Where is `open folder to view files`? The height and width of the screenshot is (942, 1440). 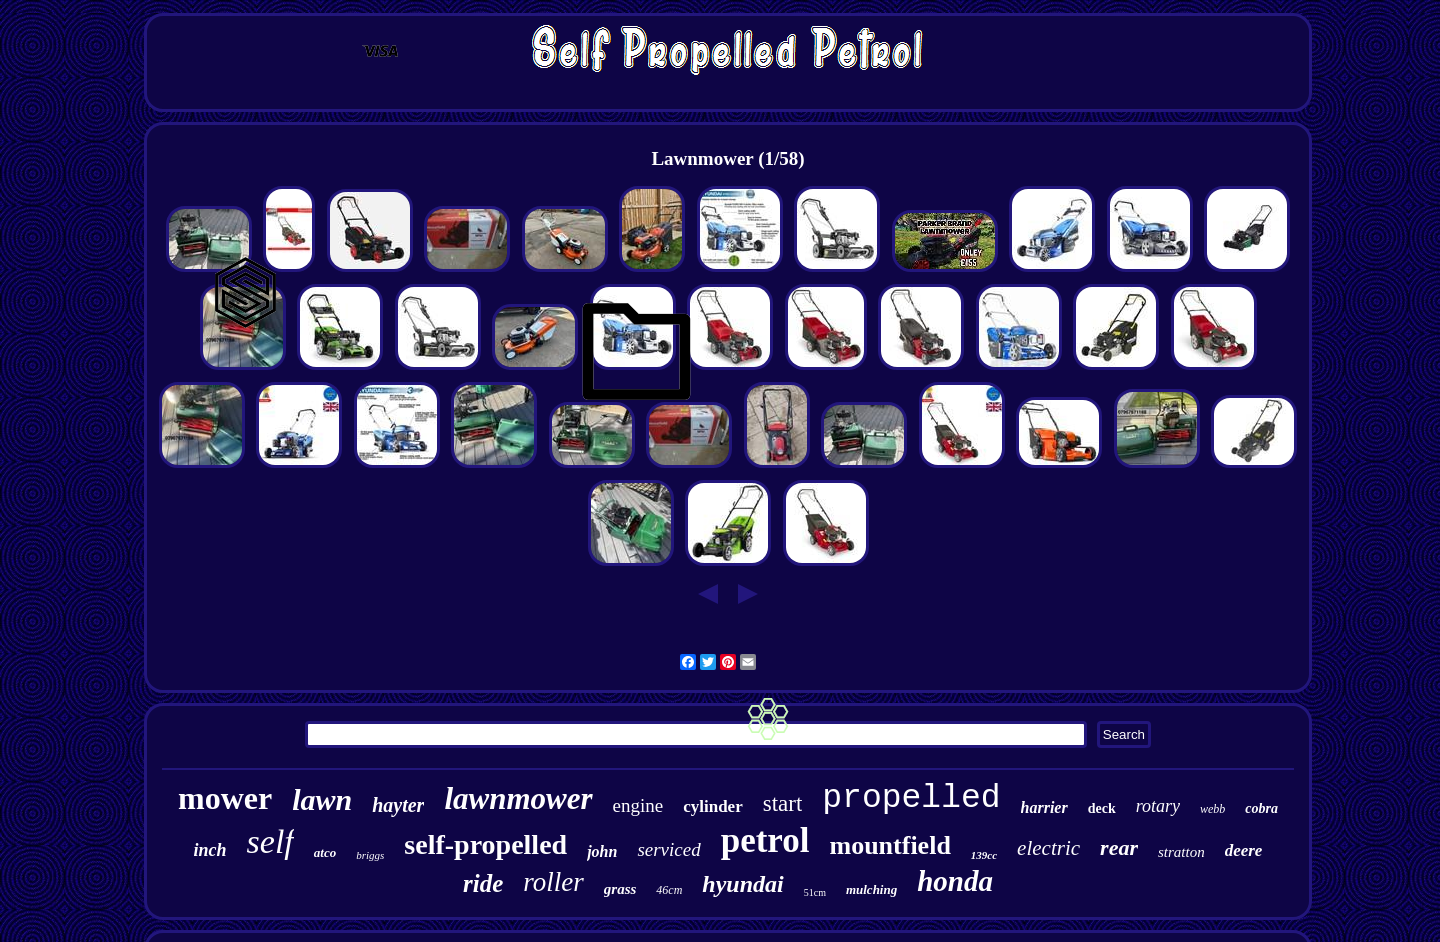
open folder to view files is located at coordinates (636, 351).